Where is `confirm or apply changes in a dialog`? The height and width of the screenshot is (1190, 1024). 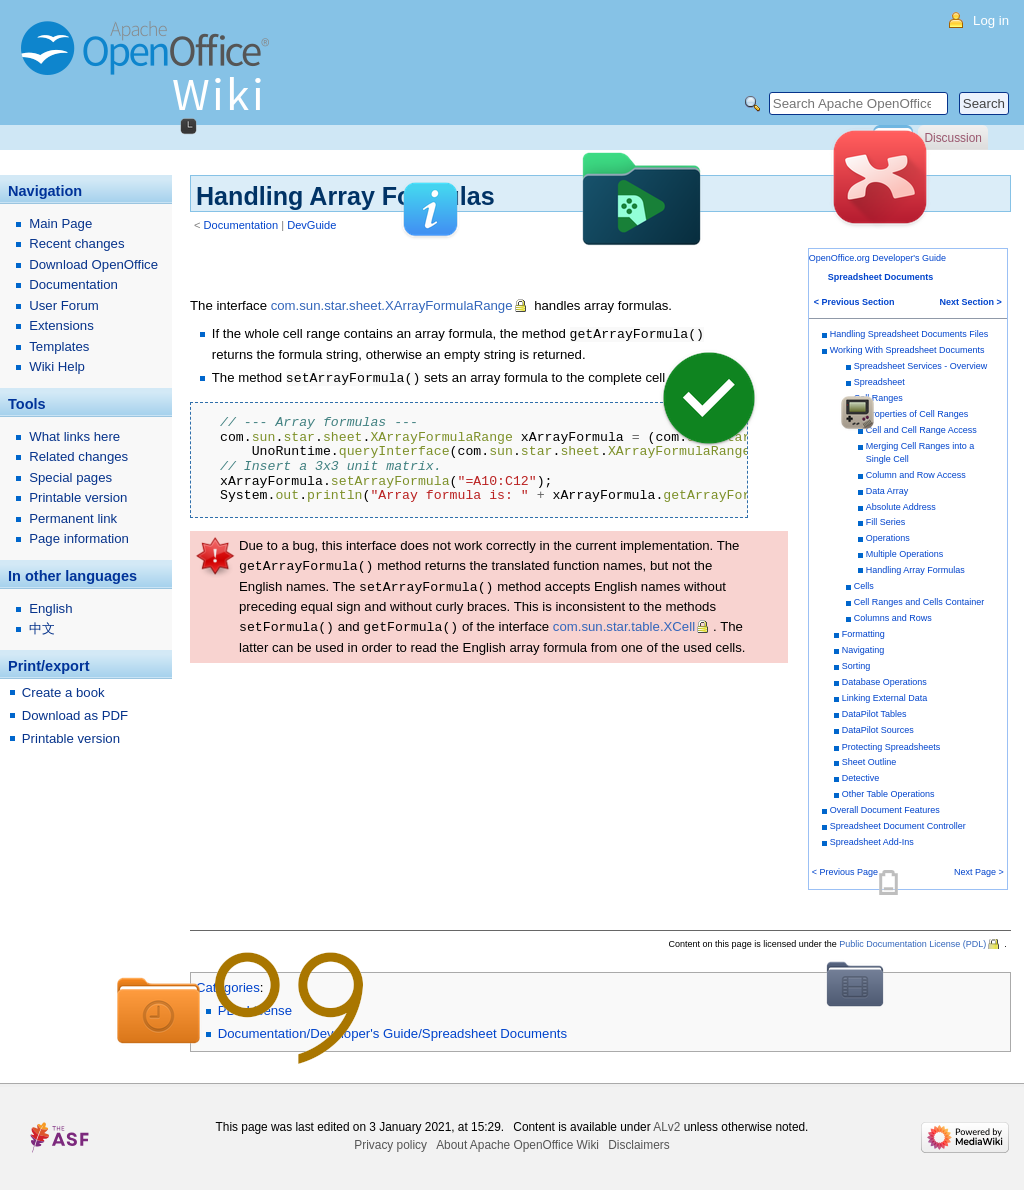
confirm or apply changes in a dialog is located at coordinates (709, 398).